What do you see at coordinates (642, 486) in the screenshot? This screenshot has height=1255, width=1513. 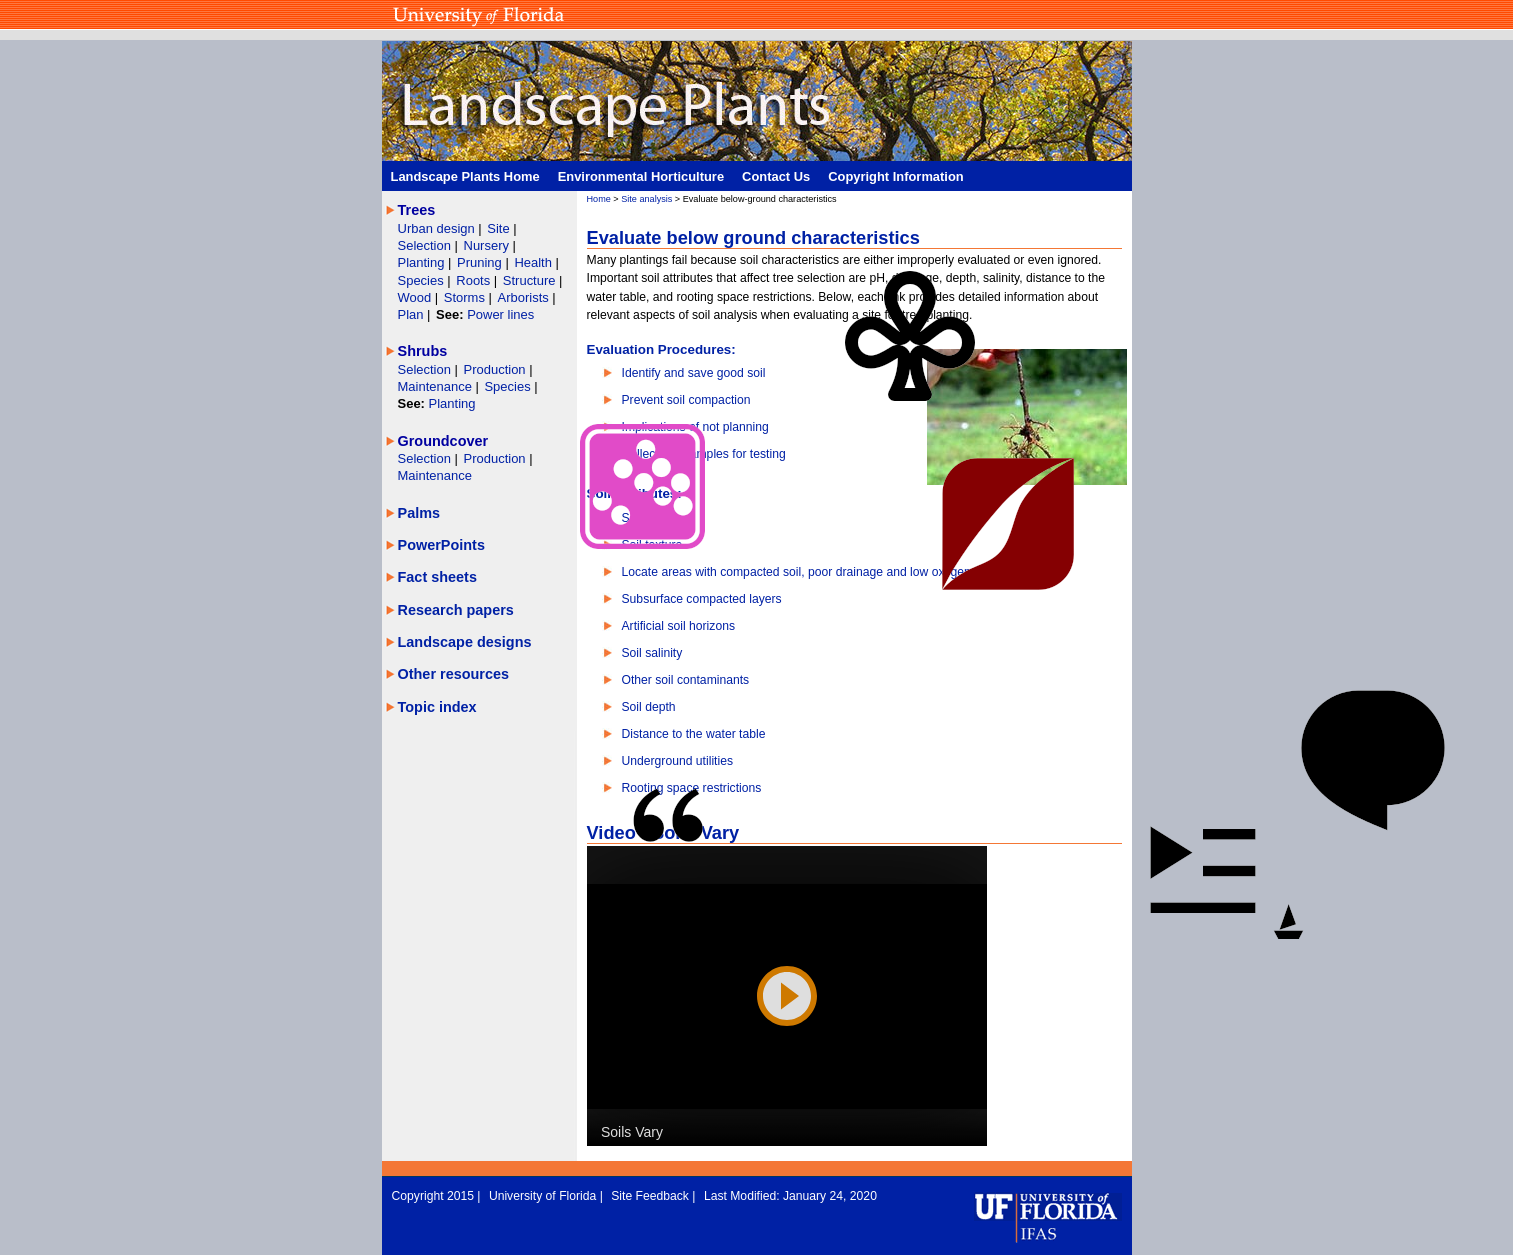 I see `open scilab application` at bounding box center [642, 486].